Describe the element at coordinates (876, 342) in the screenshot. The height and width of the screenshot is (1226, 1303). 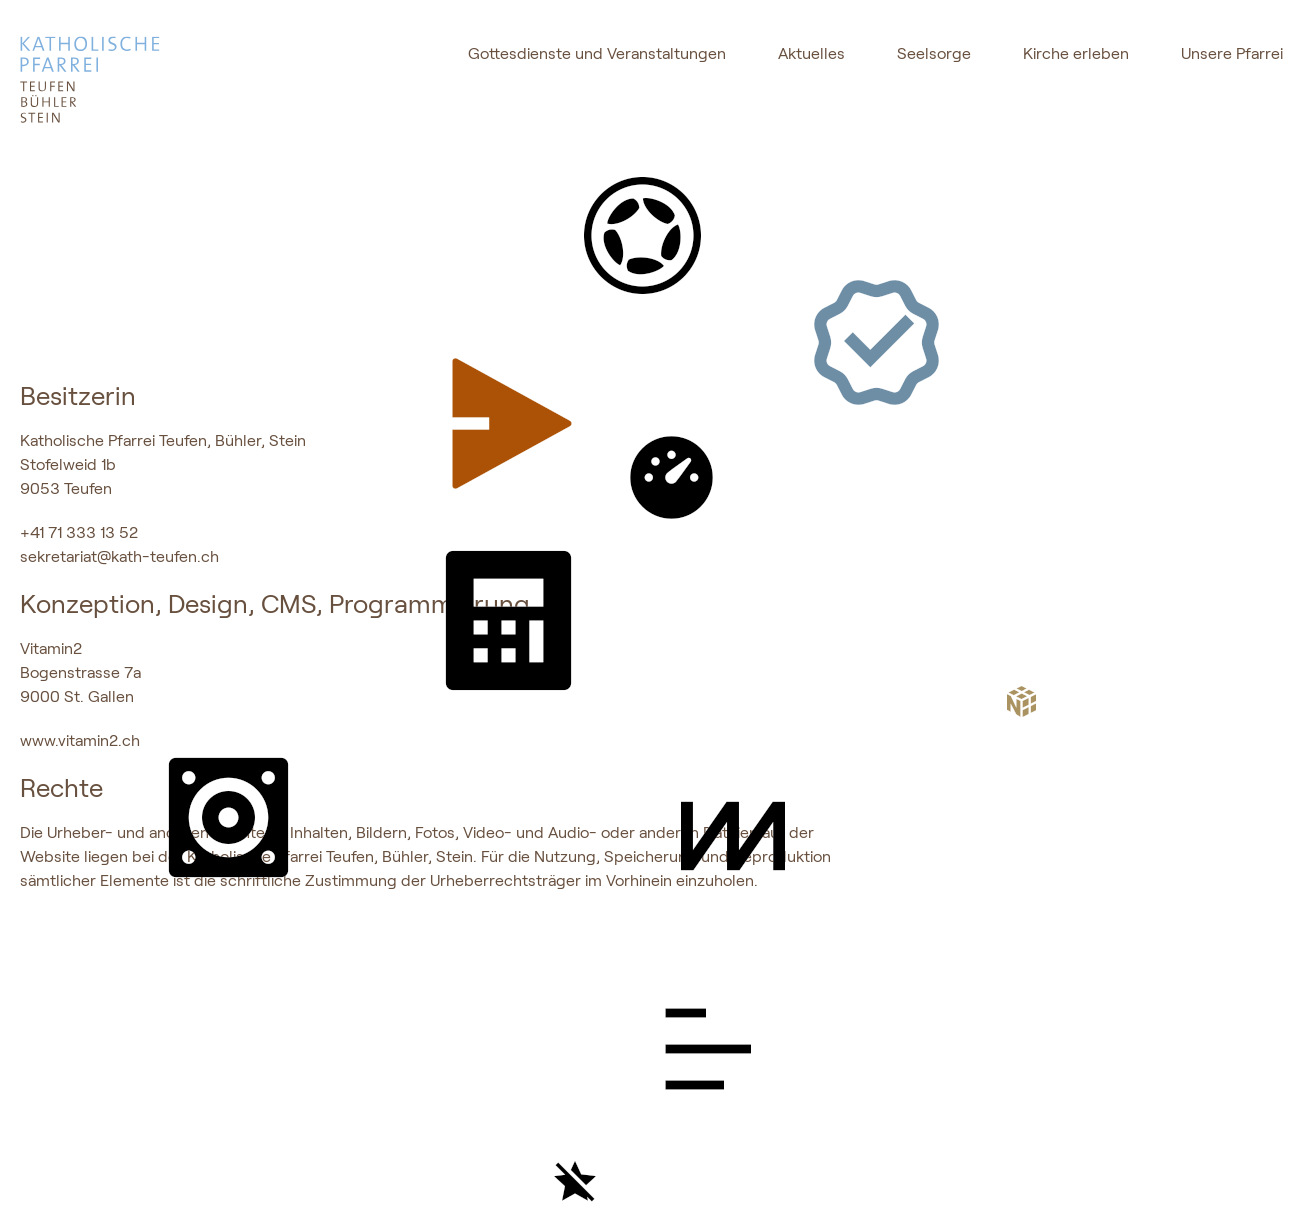
I see `indicates a verified account or profile` at that location.